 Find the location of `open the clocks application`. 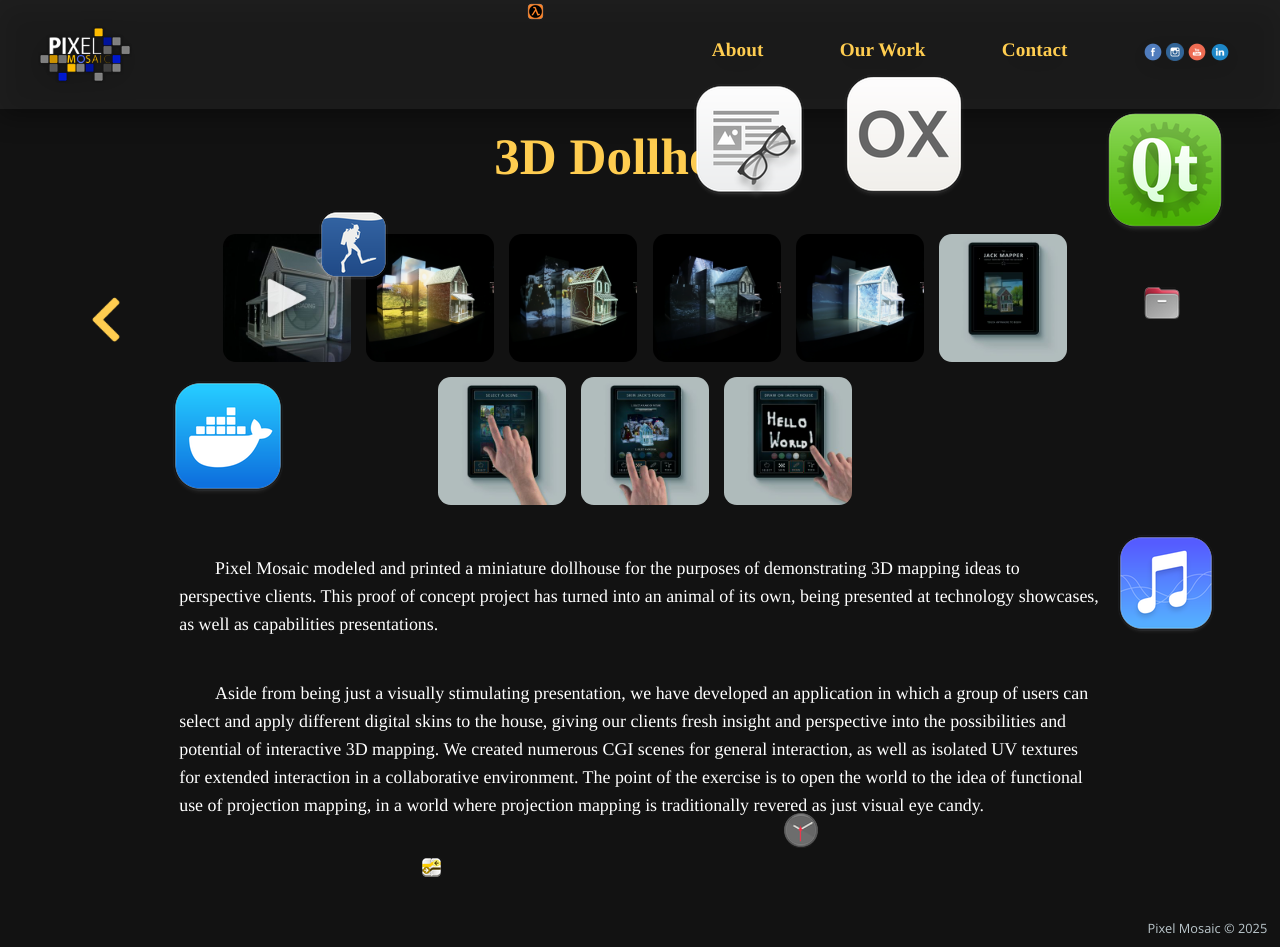

open the clocks application is located at coordinates (801, 830).